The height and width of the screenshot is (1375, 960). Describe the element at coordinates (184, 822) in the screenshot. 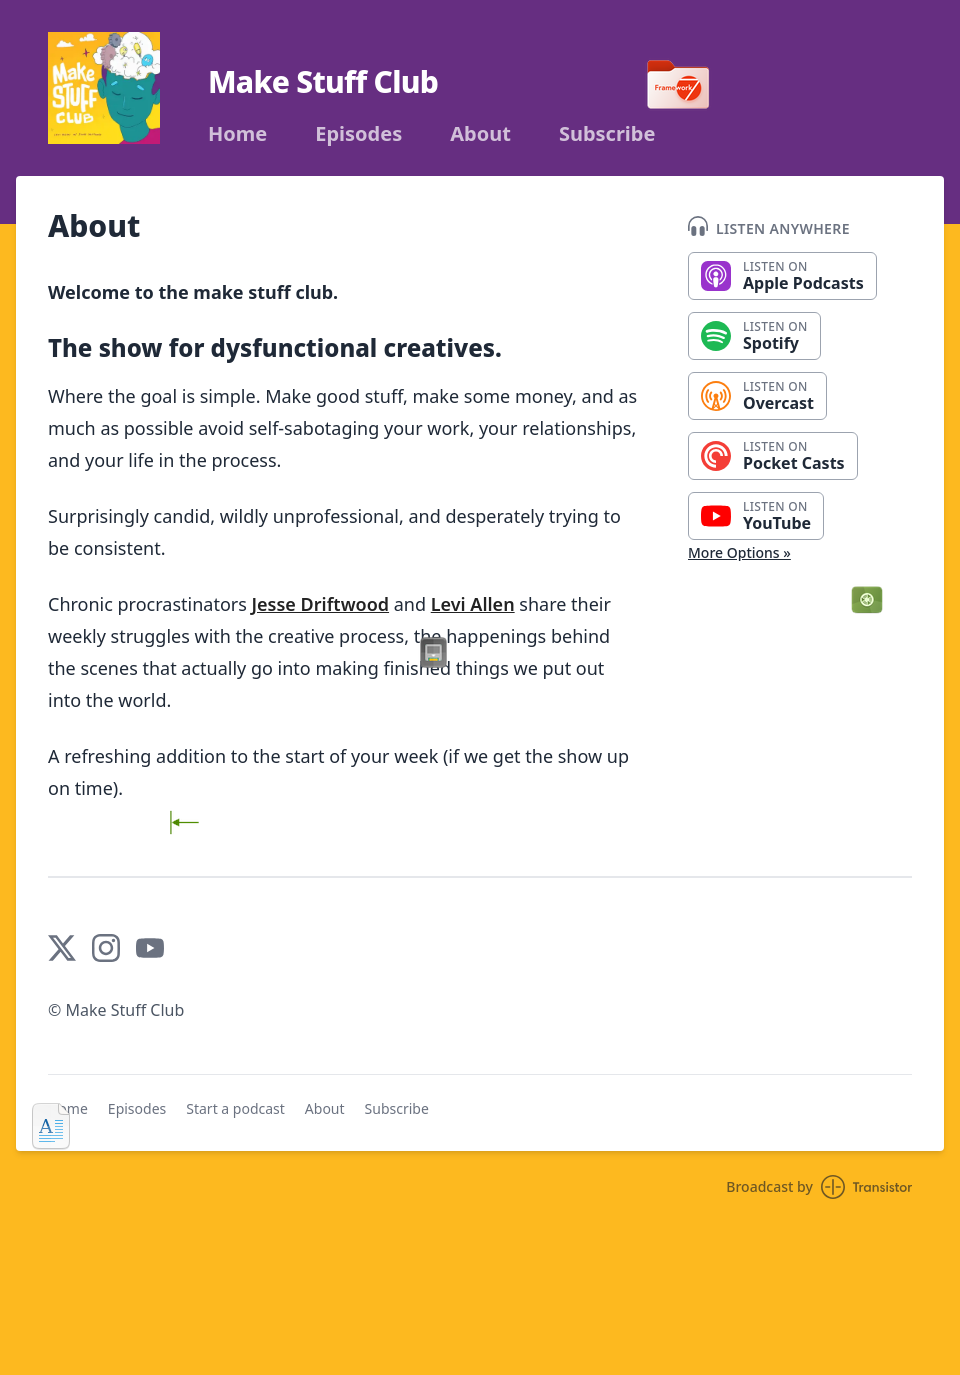

I see `go to the first item in a list or sequence` at that location.